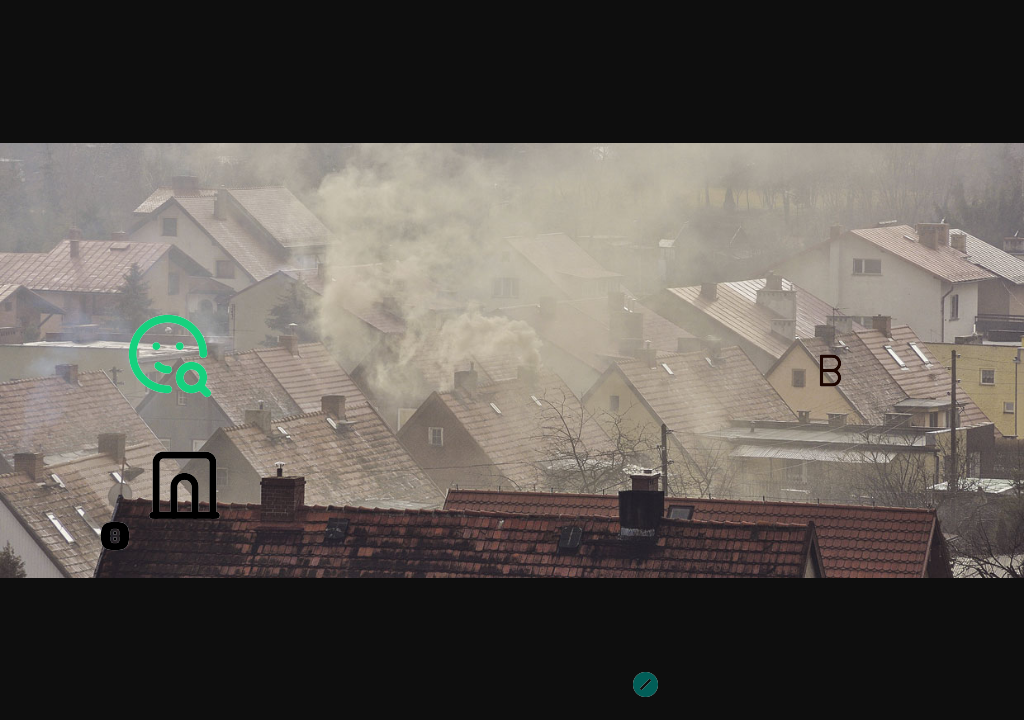 The width and height of the screenshot is (1024, 720). Describe the element at coordinates (645, 684) in the screenshot. I see `skip or bypass a step in a workflow` at that location.